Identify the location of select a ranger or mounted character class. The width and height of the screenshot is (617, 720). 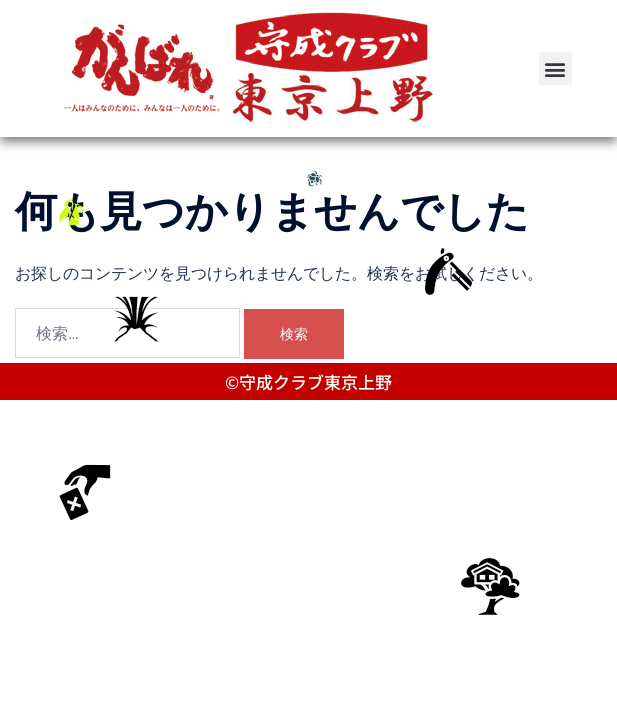
(72, 212).